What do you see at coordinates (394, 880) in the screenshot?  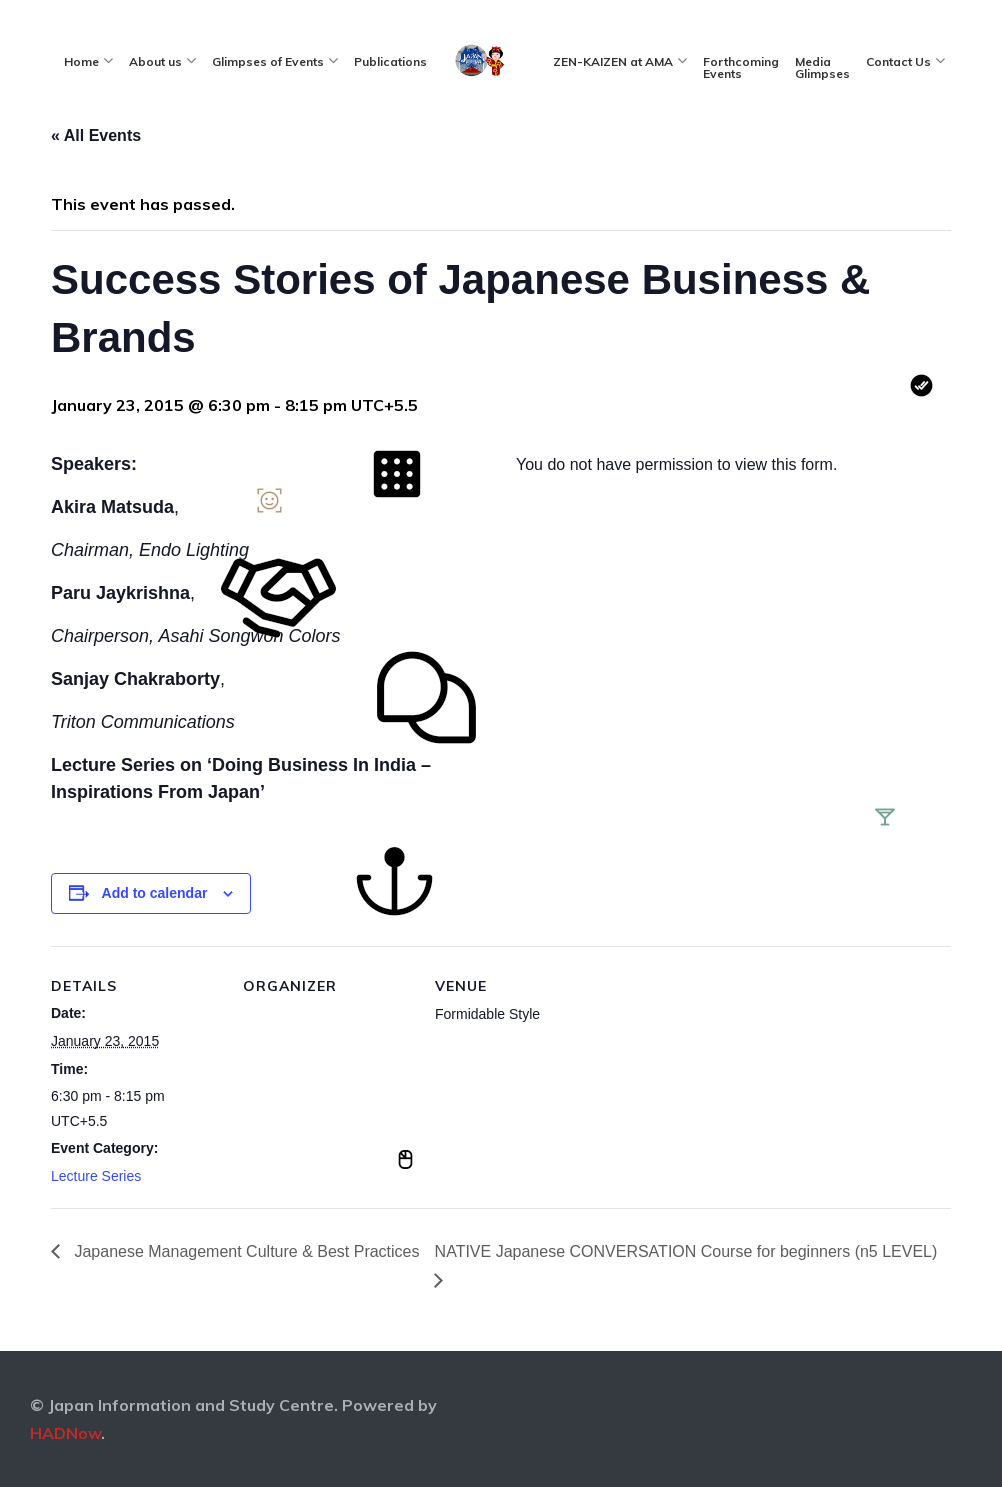 I see `anchor link or reference point in a document` at bounding box center [394, 880].